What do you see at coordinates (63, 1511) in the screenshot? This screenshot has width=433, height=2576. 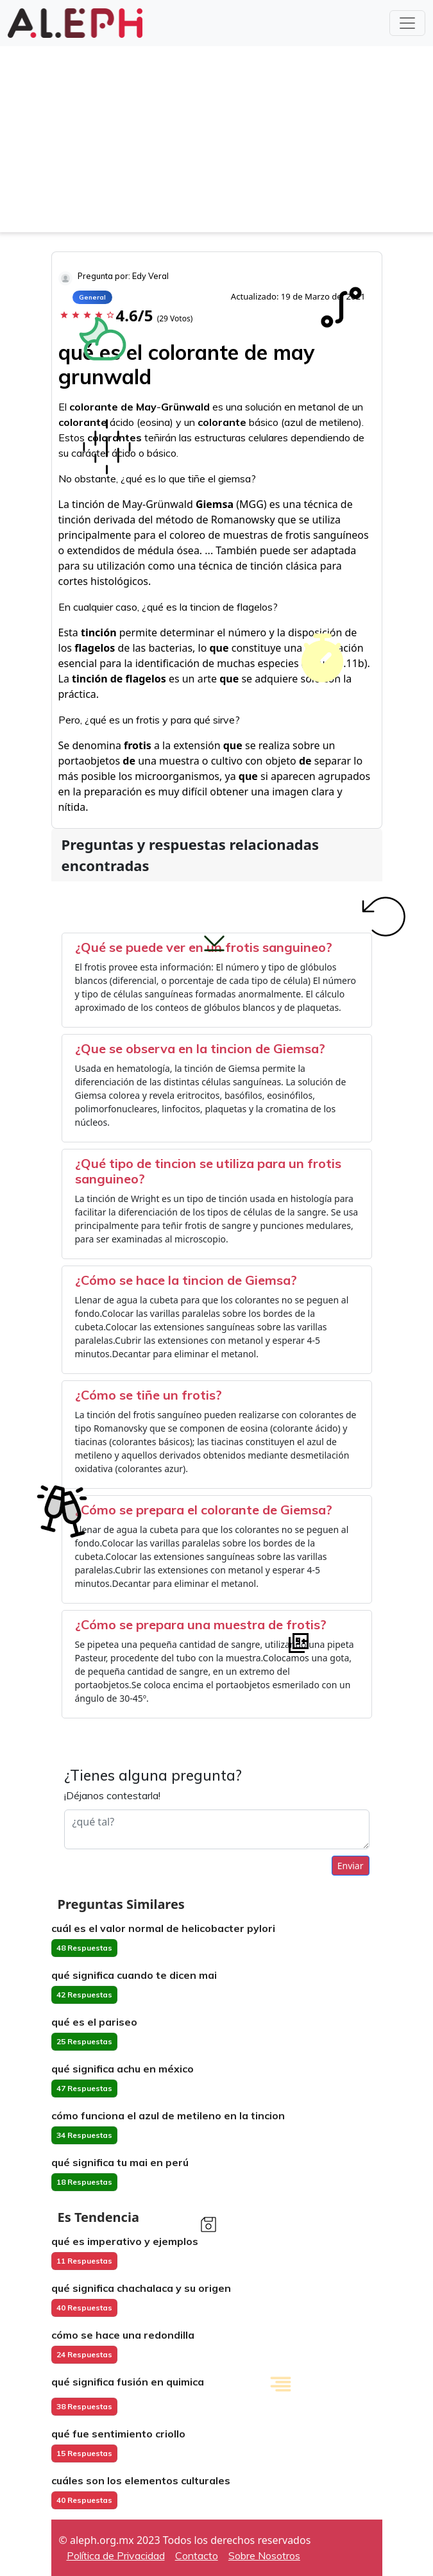 I see `celebrate an achievement or milestone` at bounding box center [63, 1511].